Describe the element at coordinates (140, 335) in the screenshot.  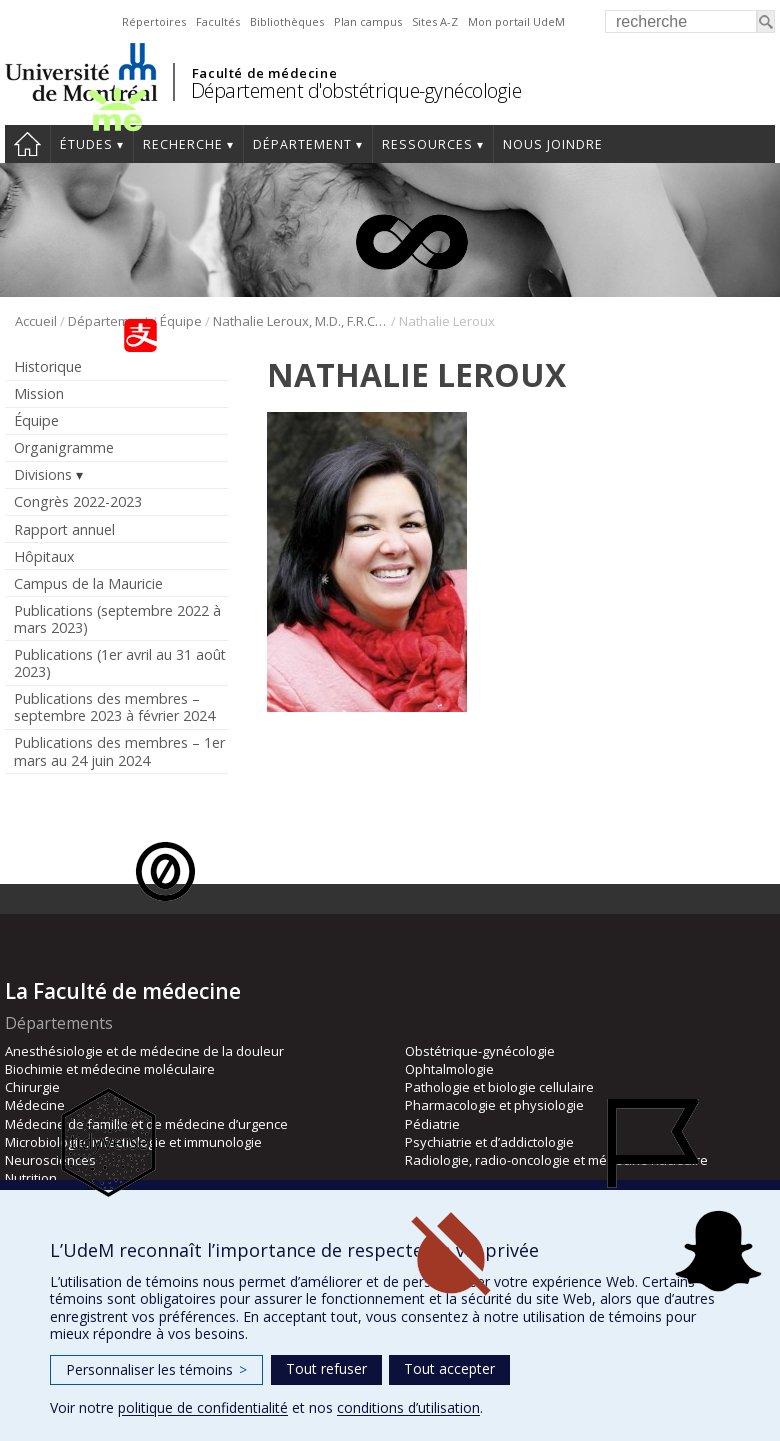
I see `pay with Alipay` at that location.